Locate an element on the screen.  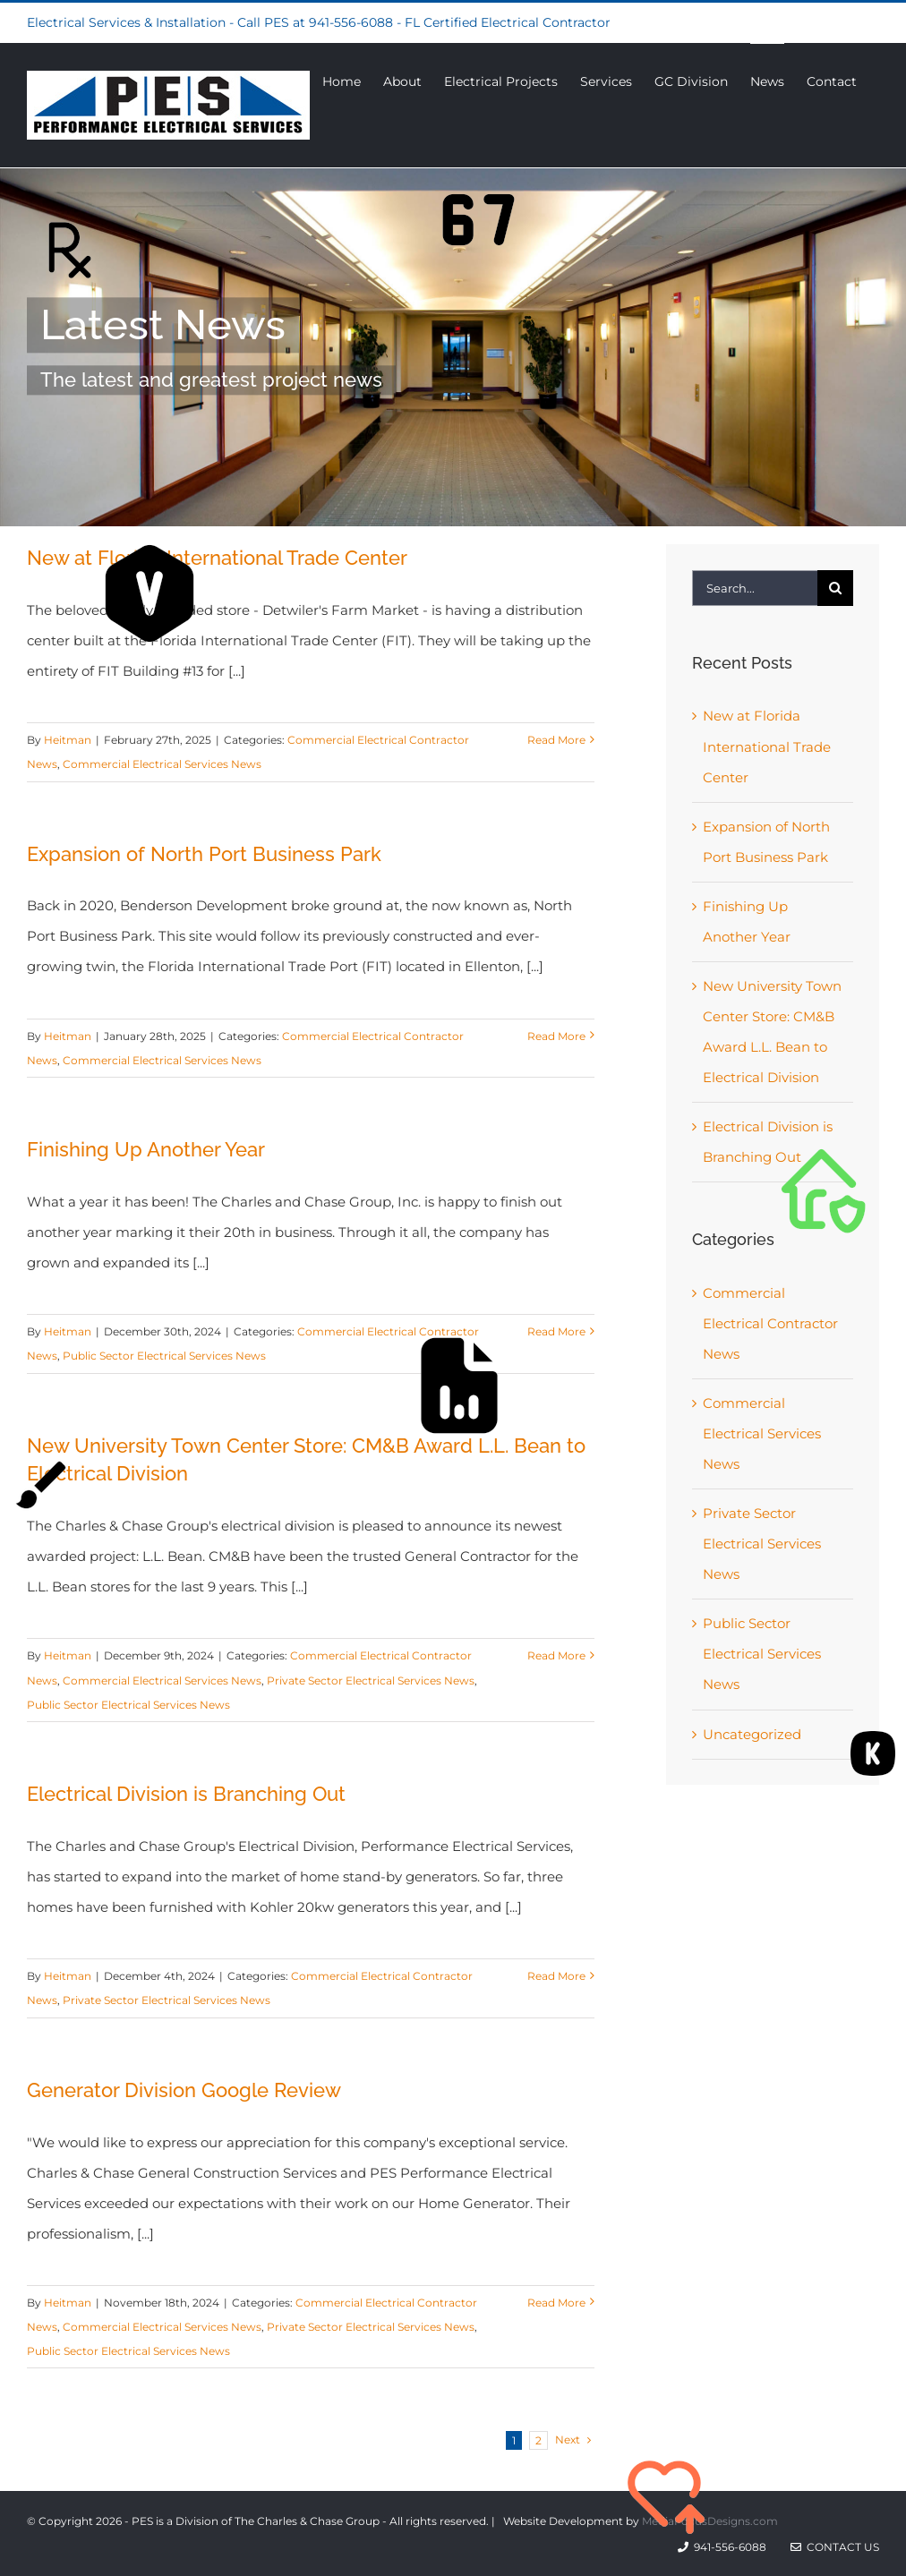
upload or share a favorite item is located at coordinates (664, 2494).